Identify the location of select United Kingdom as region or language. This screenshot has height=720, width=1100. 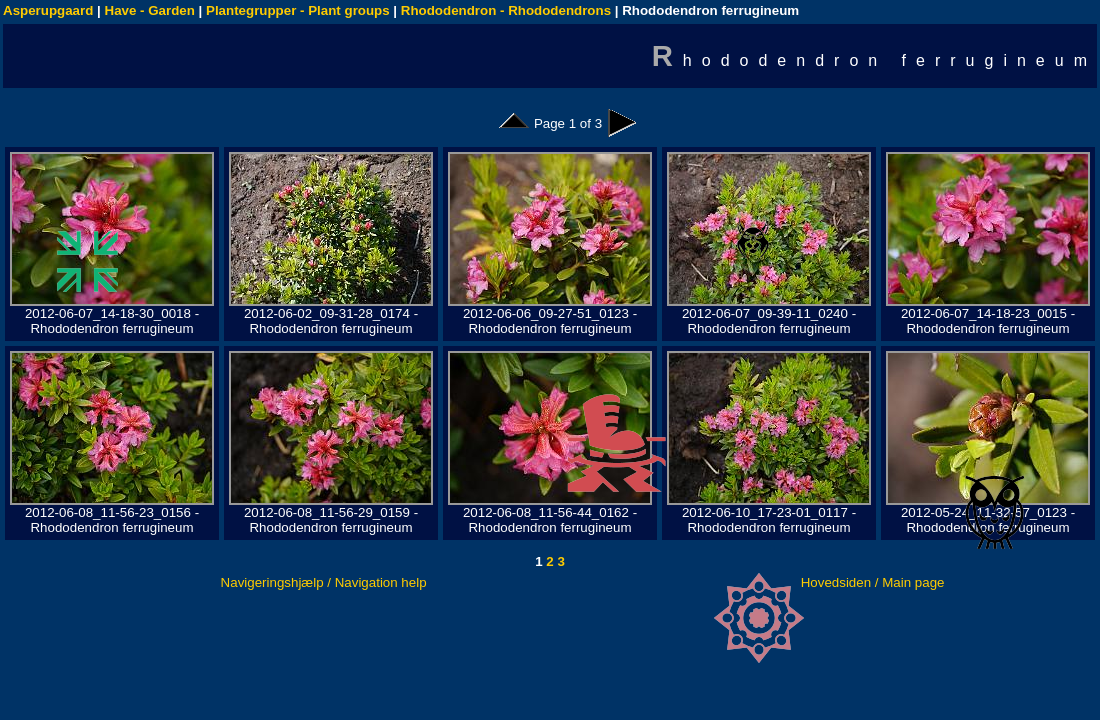
(87, 261).